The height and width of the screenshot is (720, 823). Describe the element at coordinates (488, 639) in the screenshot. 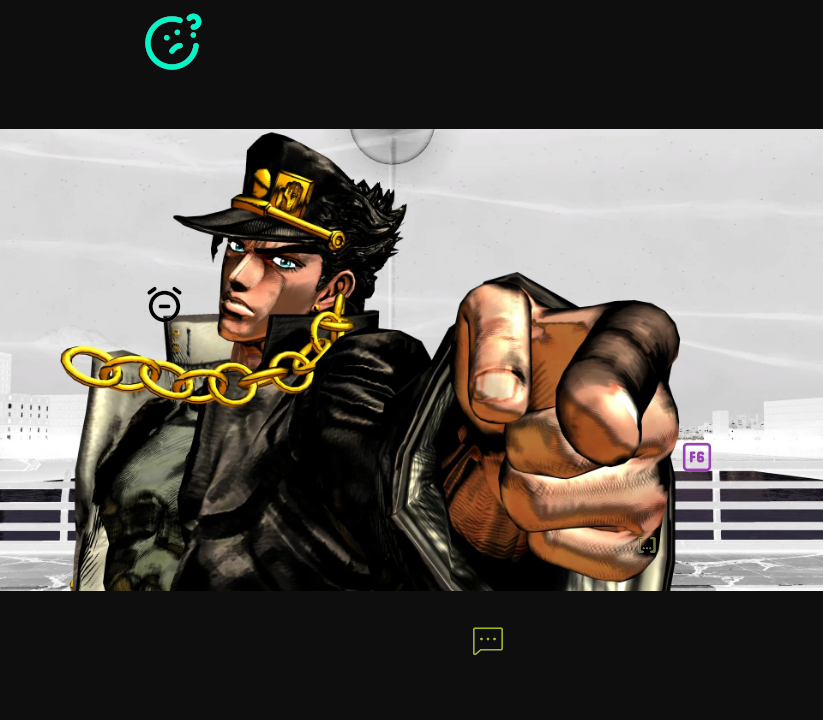

I see `open chat or messaging` at that location.